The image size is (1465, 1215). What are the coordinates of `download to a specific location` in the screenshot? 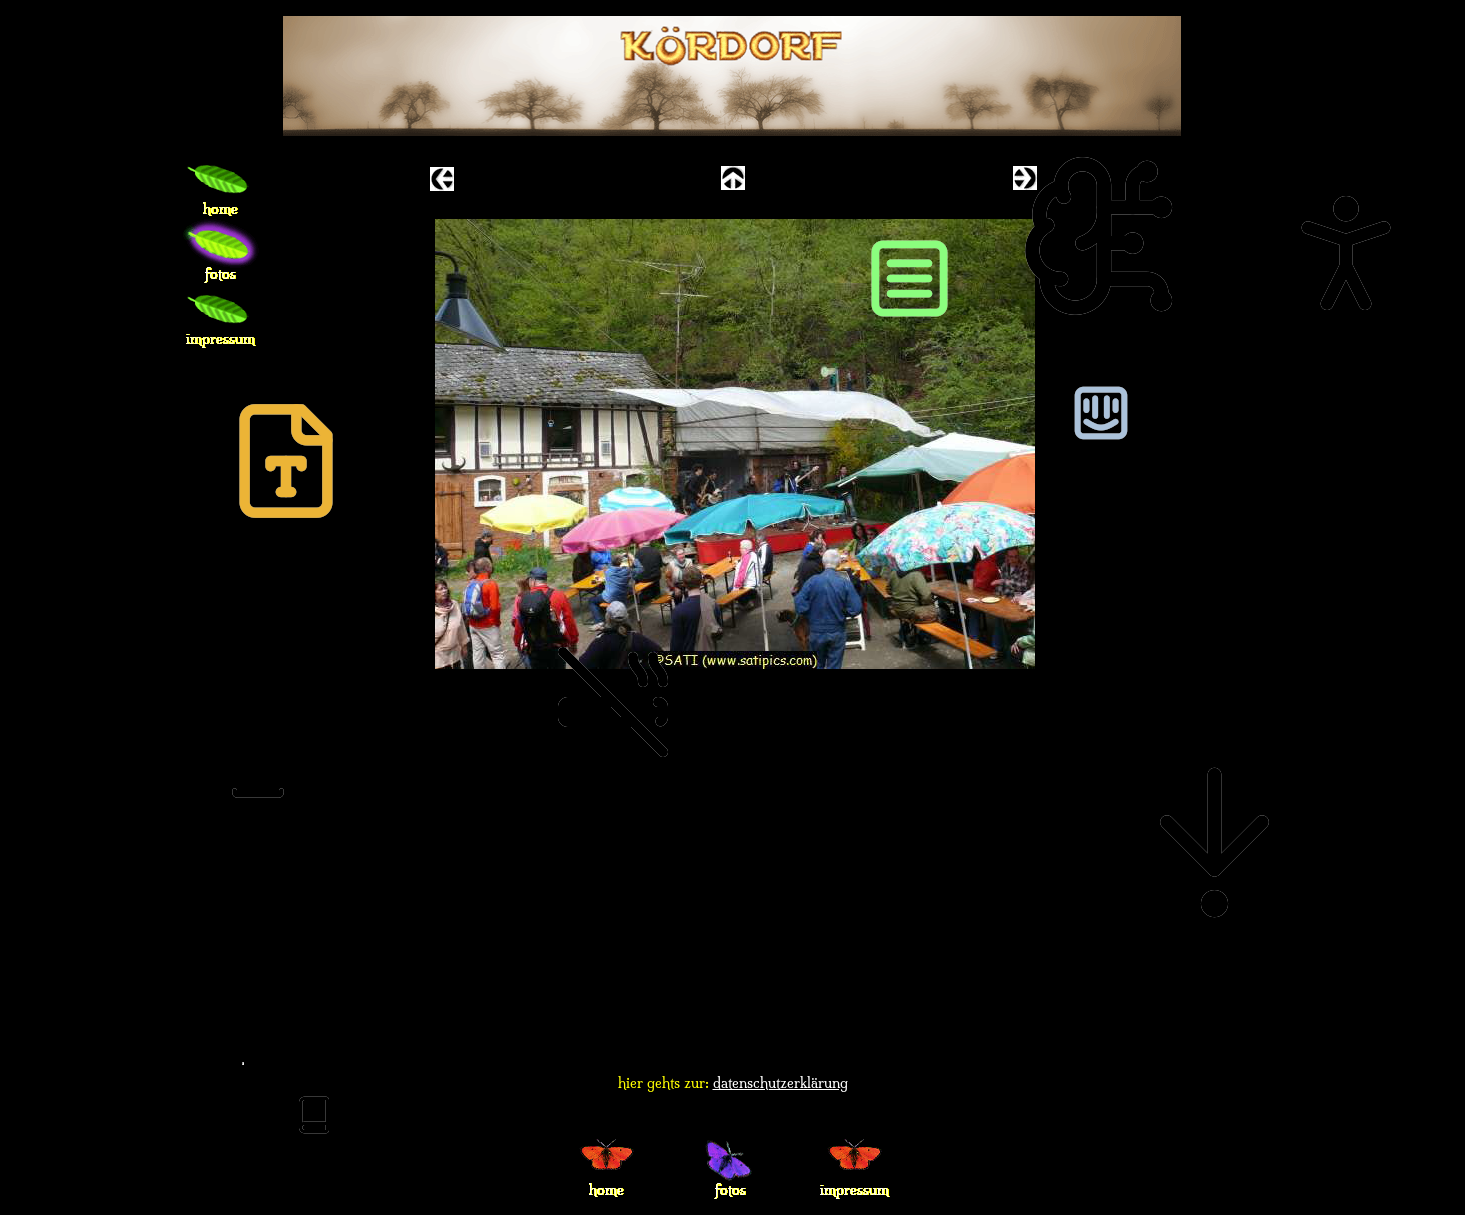 It's located at (1214, 842).